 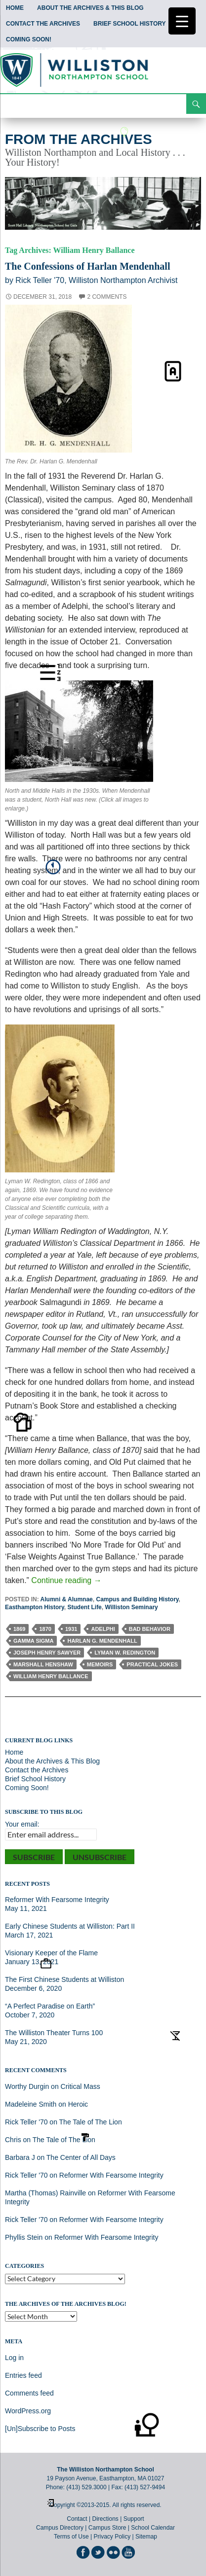 What do you see at coordinates (22, 1422) in the screenshot?
I see `find nearby bars or pubs` at bounding box center [22, 1422].